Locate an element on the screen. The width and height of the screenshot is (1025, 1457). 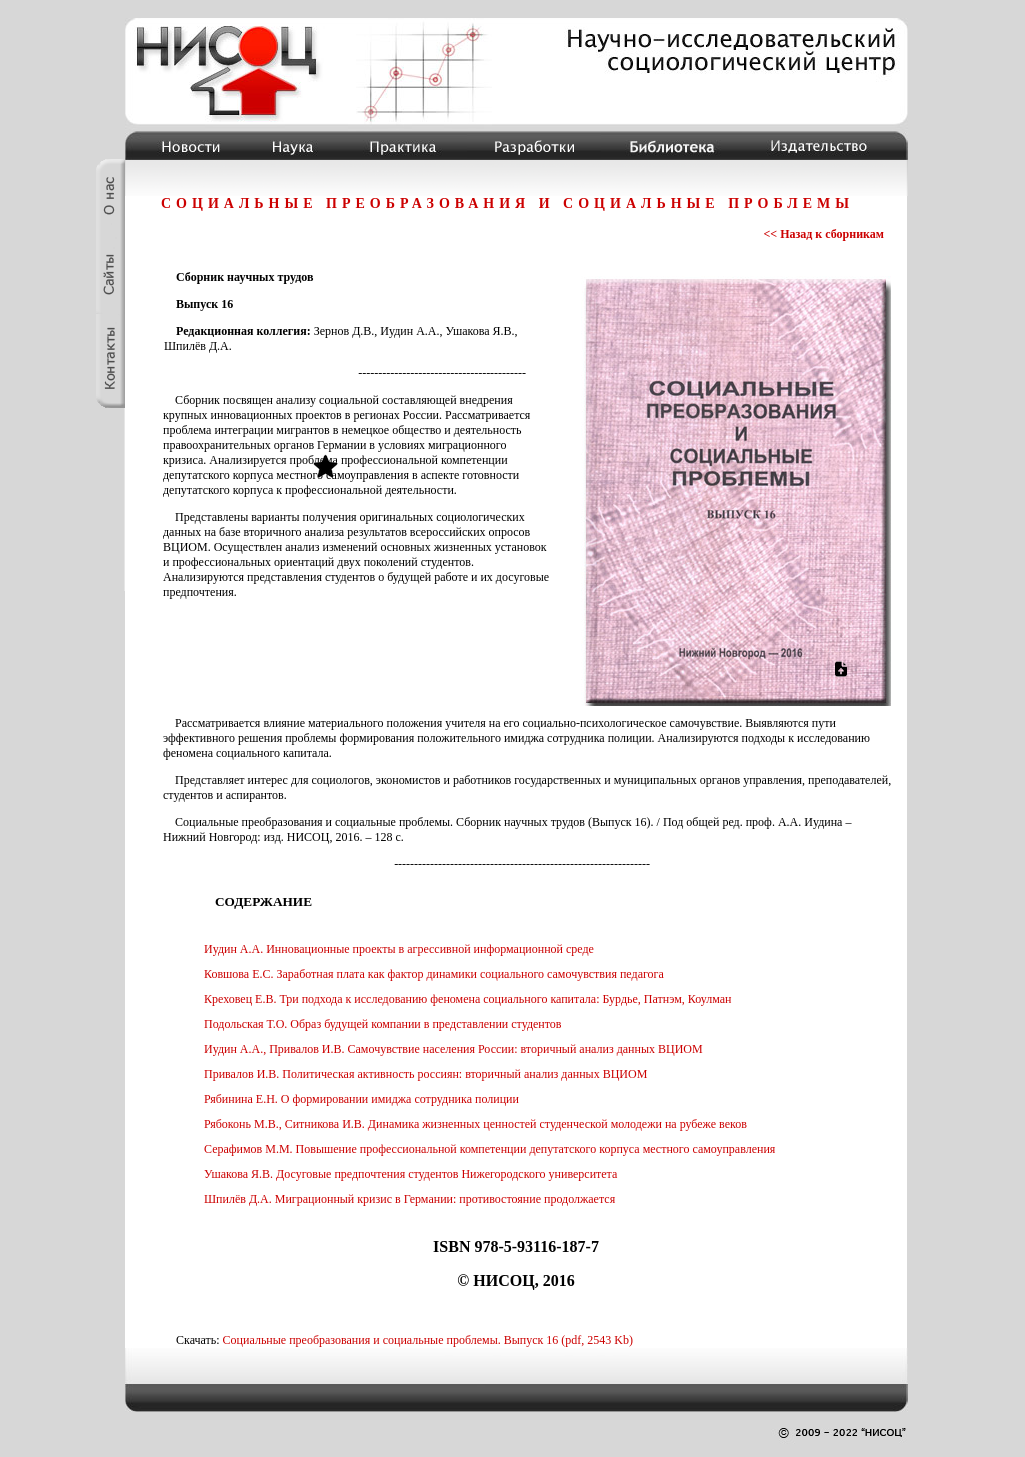
add item to favorites is located at coordinates (325, 466).